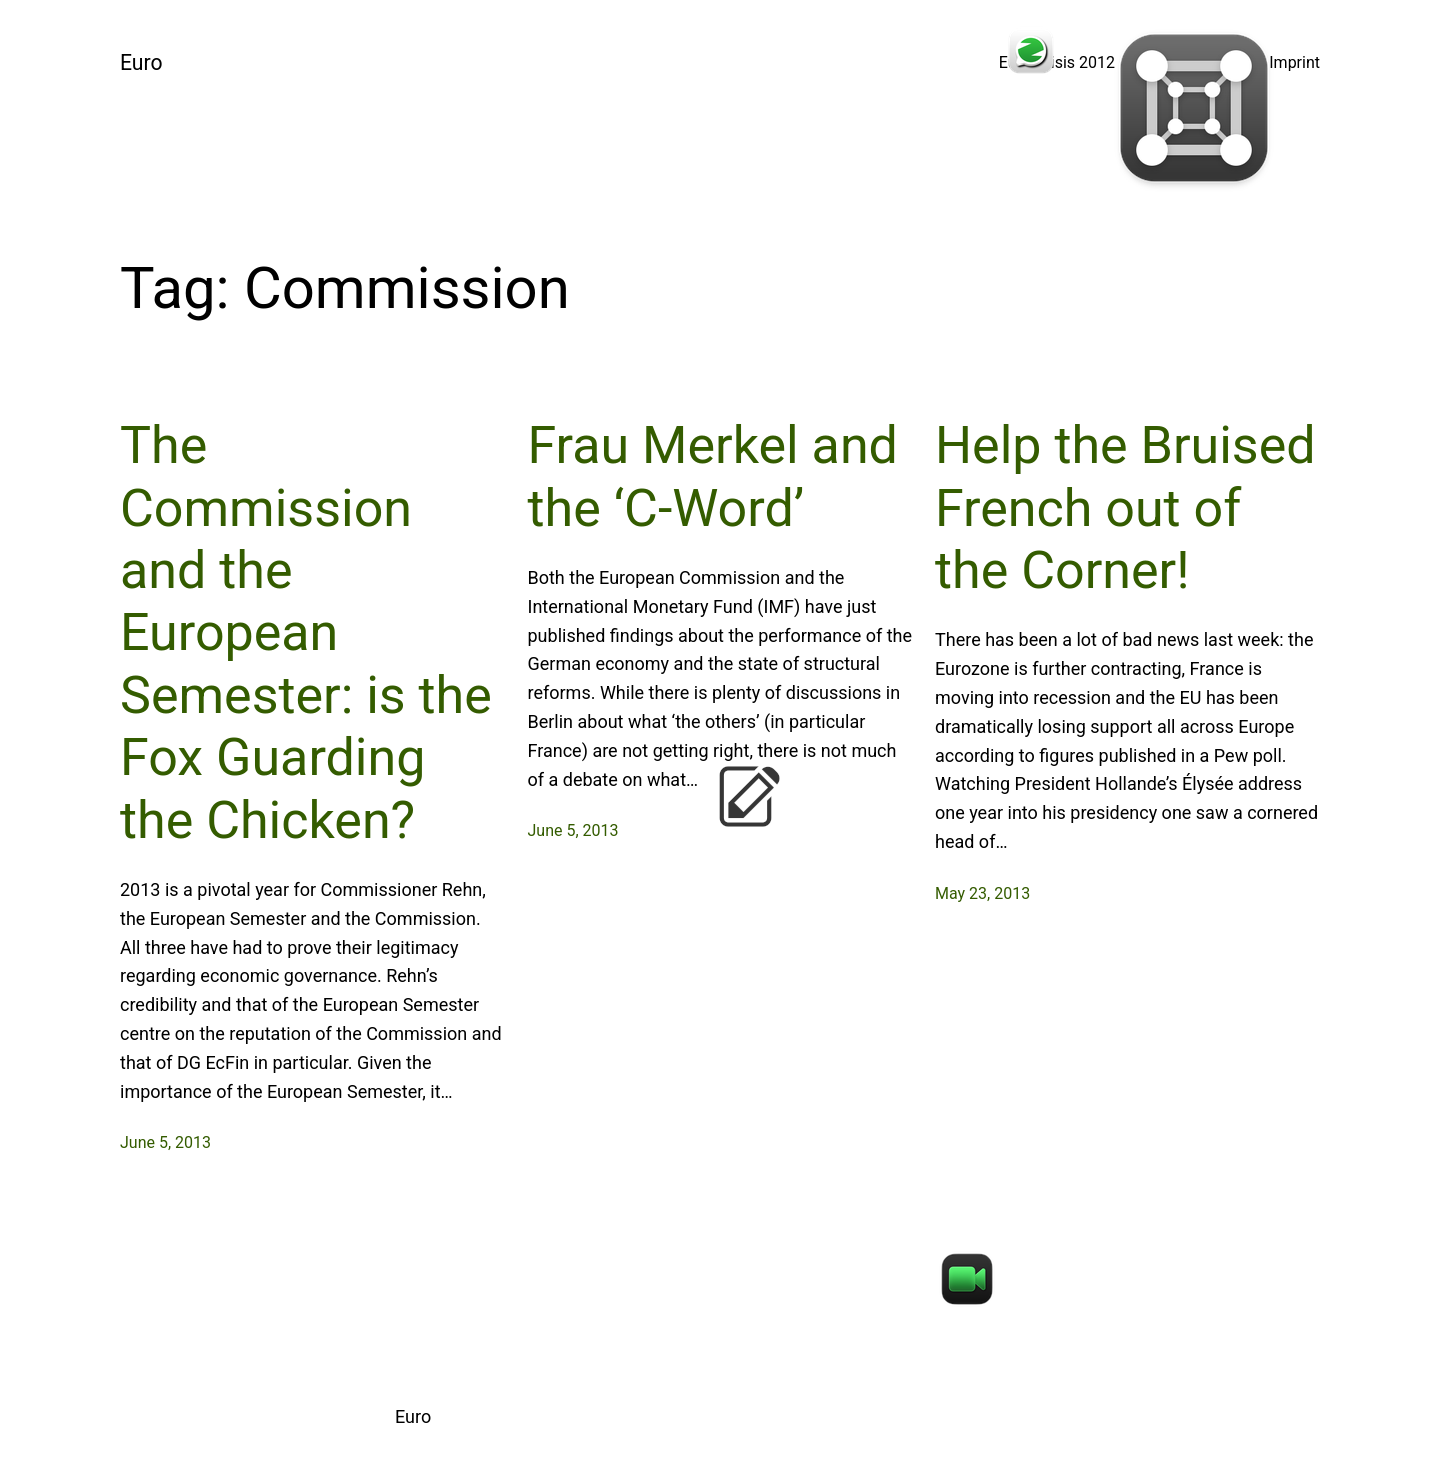 The height and width of the screenshot is (1477, 1440). I want to click on open zapzap messaging app, so click(1033, 49).